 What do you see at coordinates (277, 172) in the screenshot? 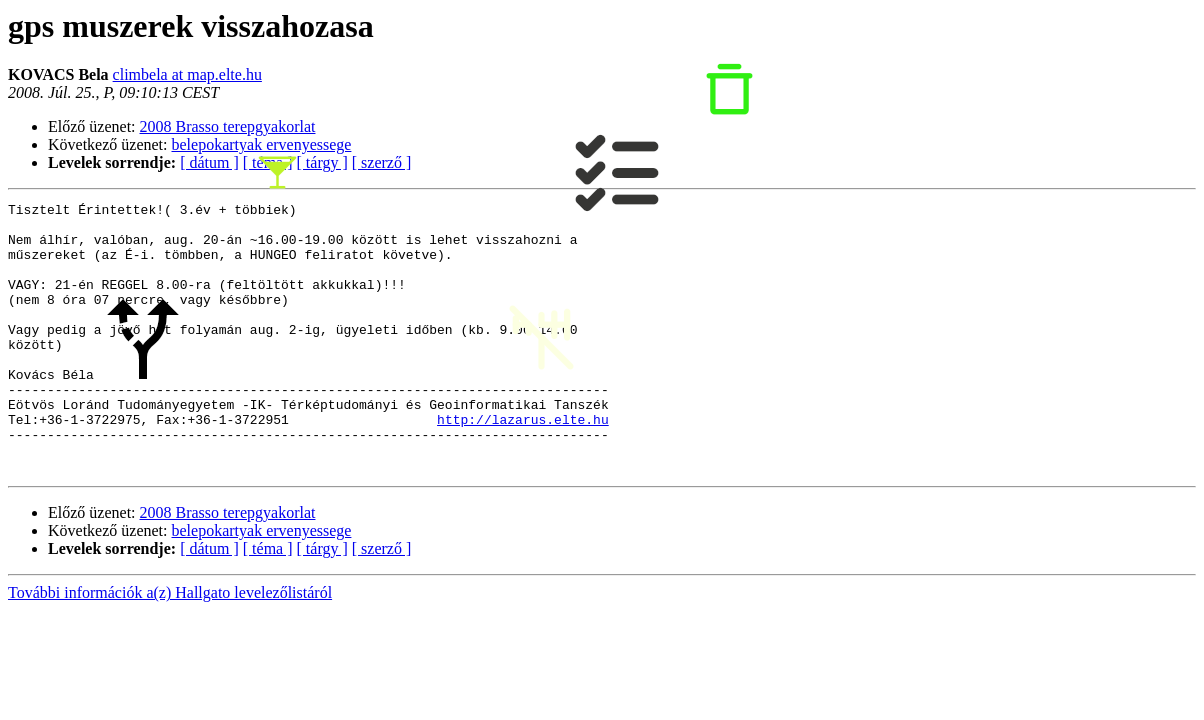
I see `access bar or cocktail menu` at bounding box center [277, 172].